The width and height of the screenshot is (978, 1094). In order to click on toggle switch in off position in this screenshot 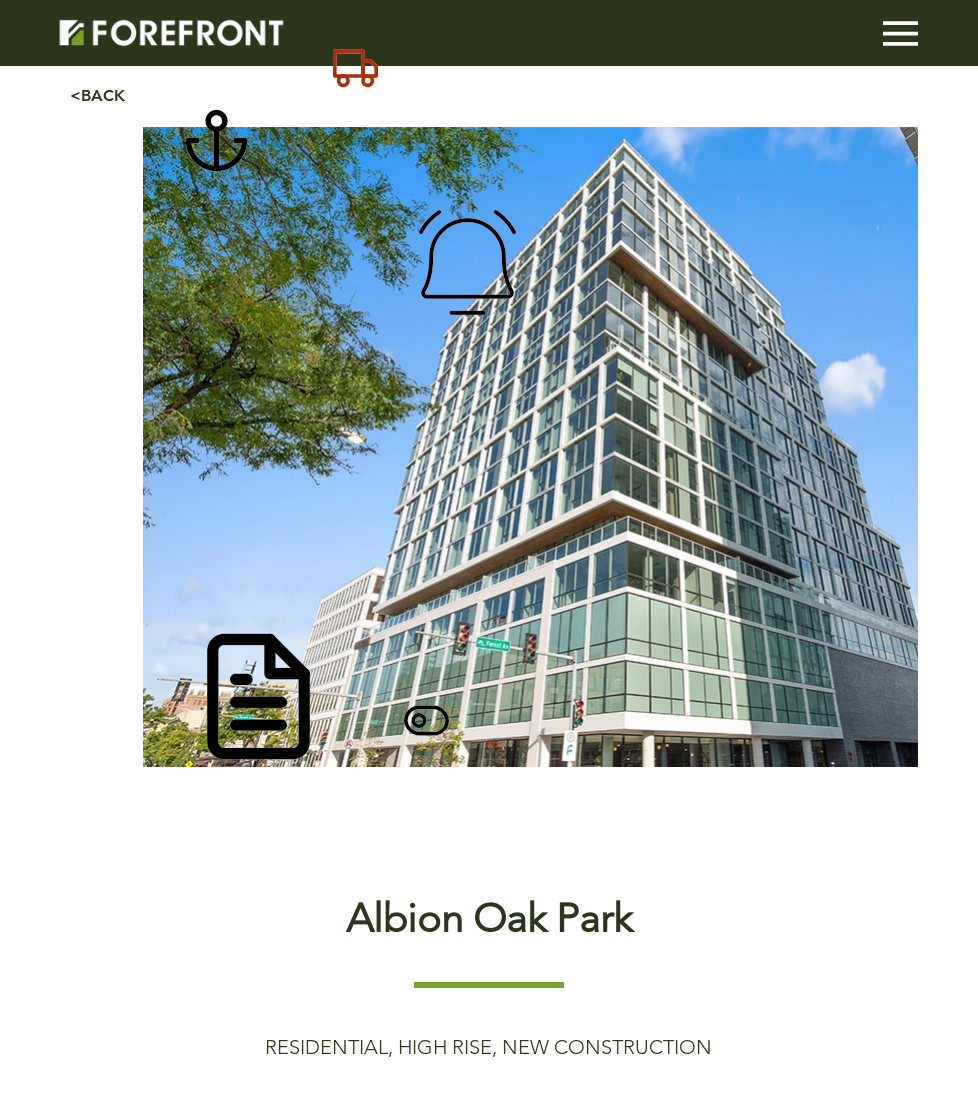, I will do `click(426, 720)`.